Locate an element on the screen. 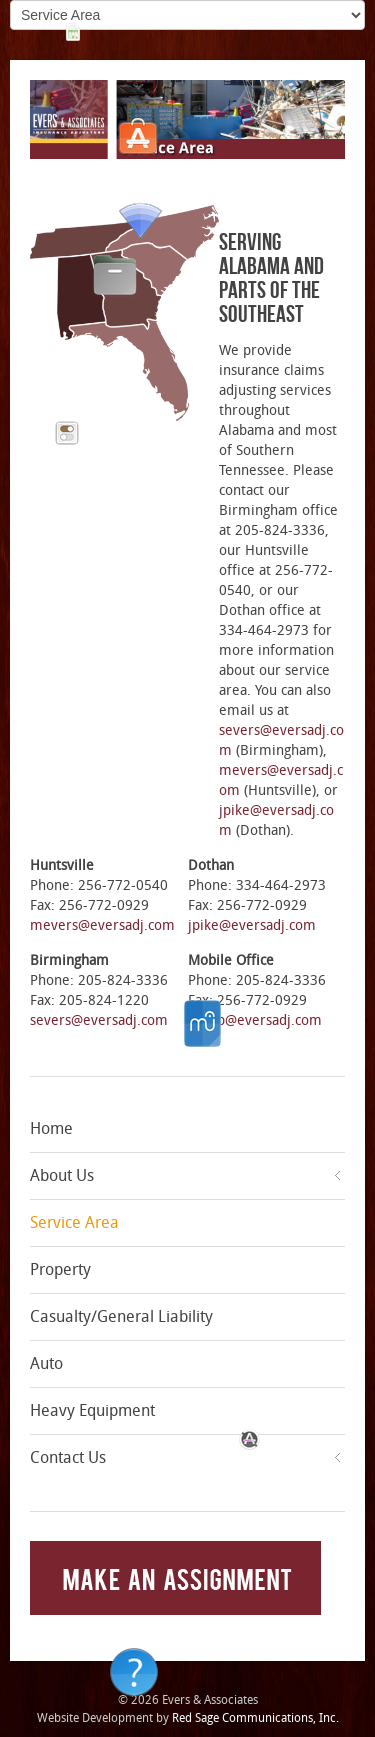  open the software update manager is located at coordinates (249, 1439).